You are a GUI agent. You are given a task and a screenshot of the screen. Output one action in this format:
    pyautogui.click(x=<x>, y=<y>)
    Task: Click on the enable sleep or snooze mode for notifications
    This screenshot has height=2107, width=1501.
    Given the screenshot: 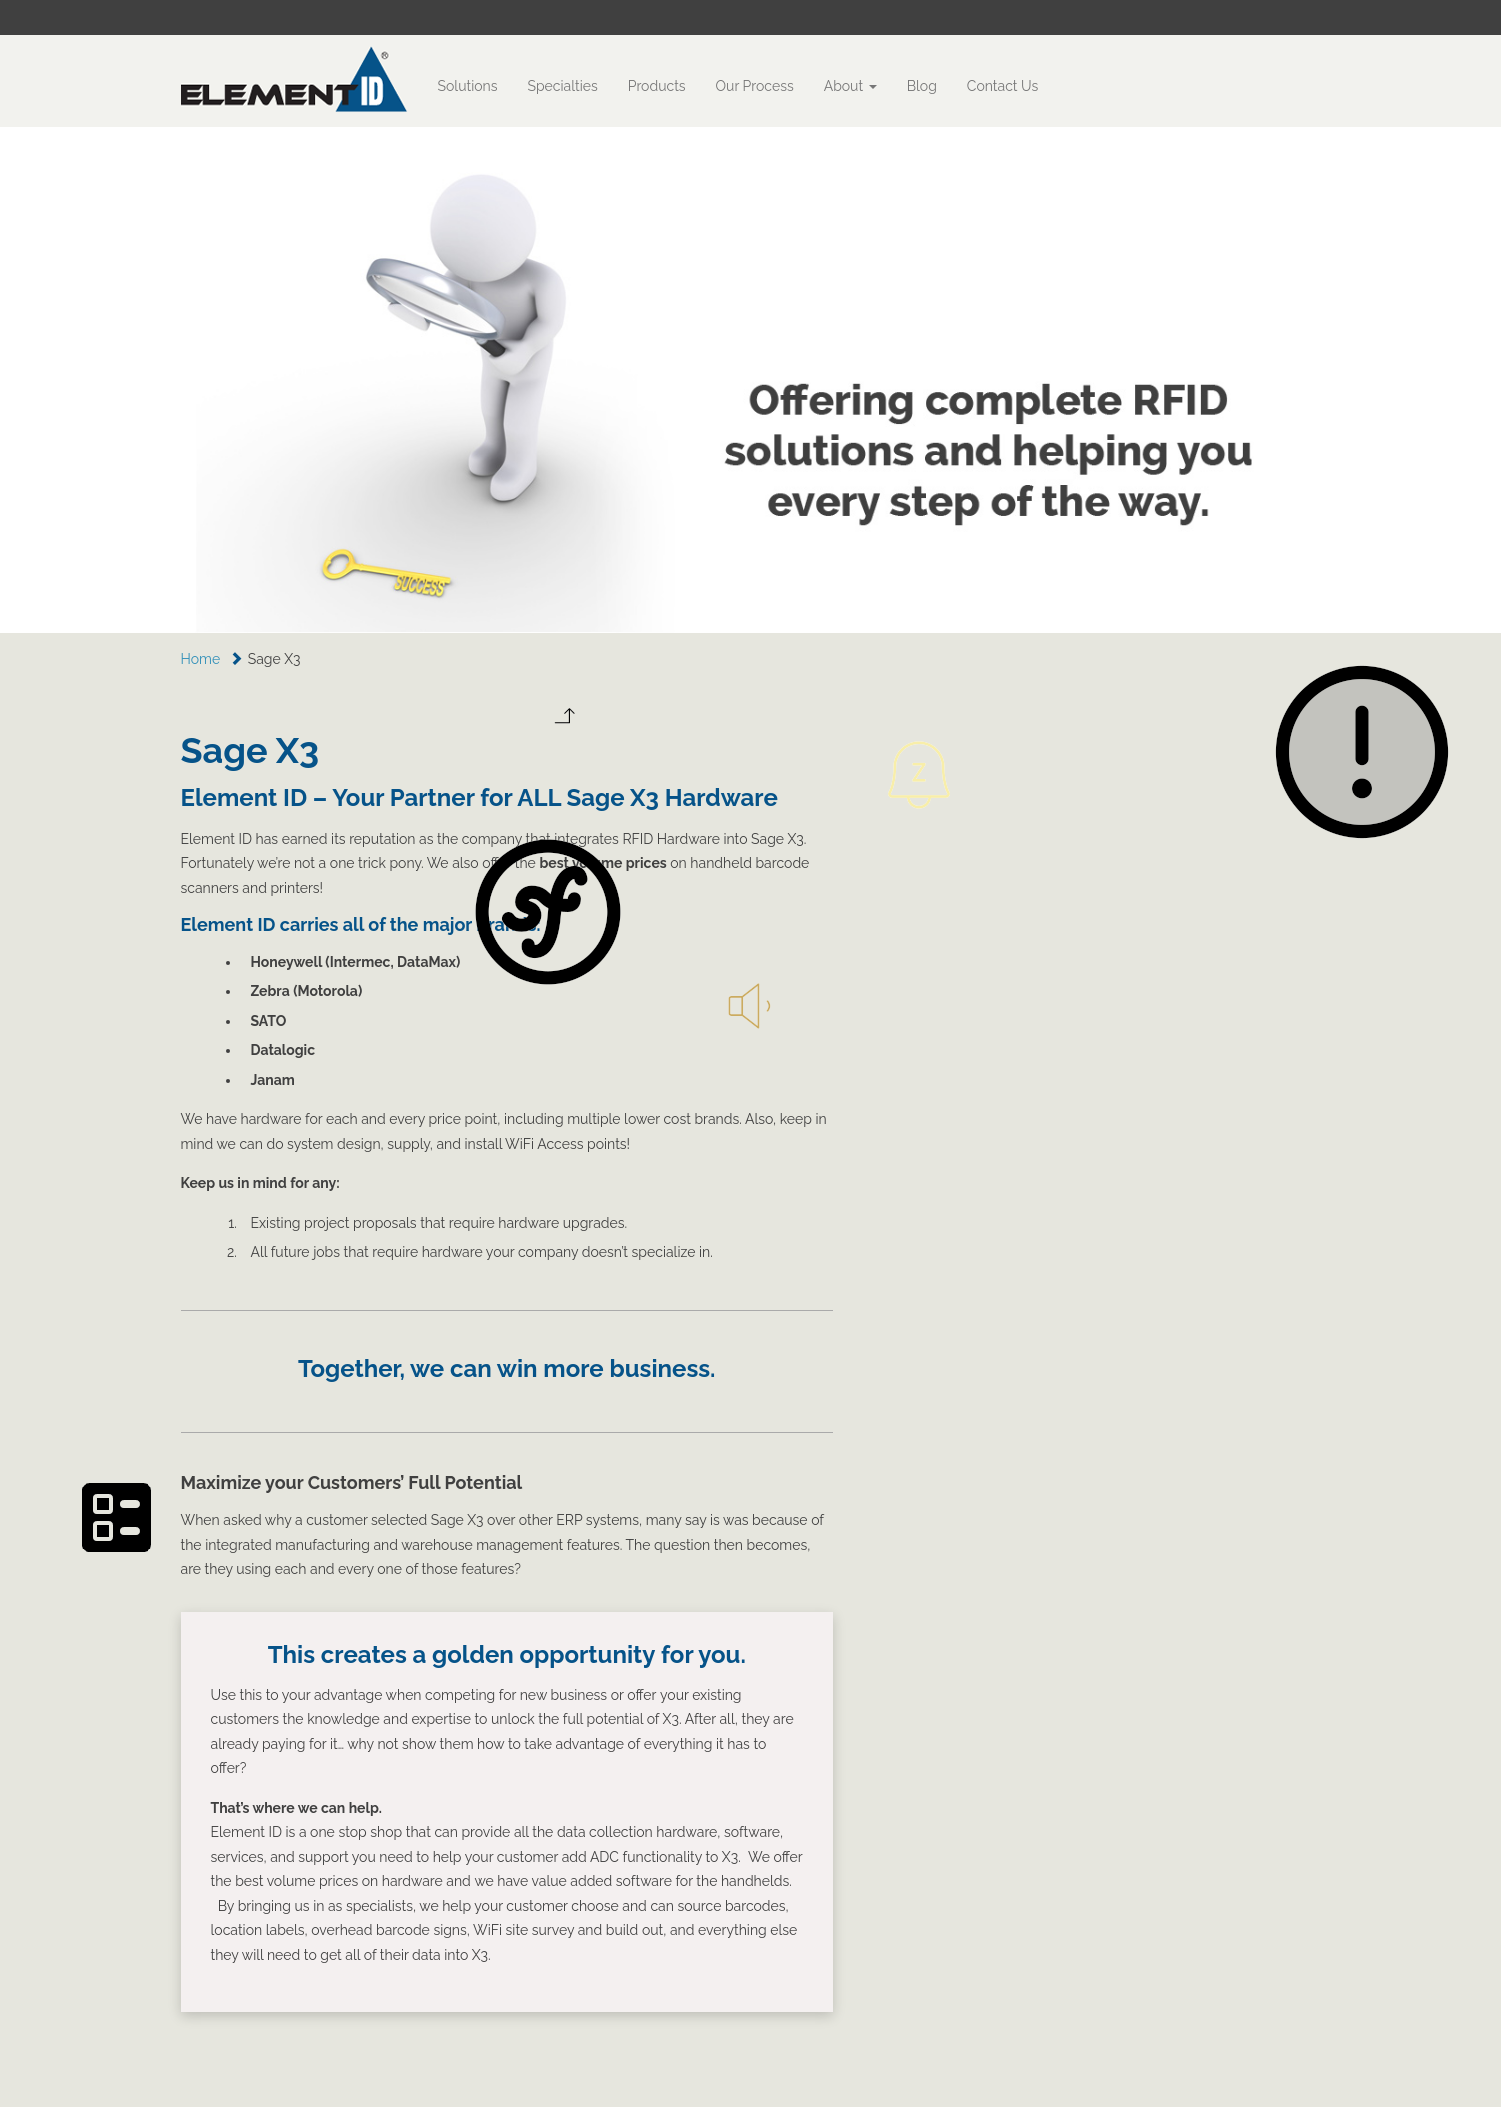 What is the action you would take?
    pyautogui.click(x=919, y=775)
    